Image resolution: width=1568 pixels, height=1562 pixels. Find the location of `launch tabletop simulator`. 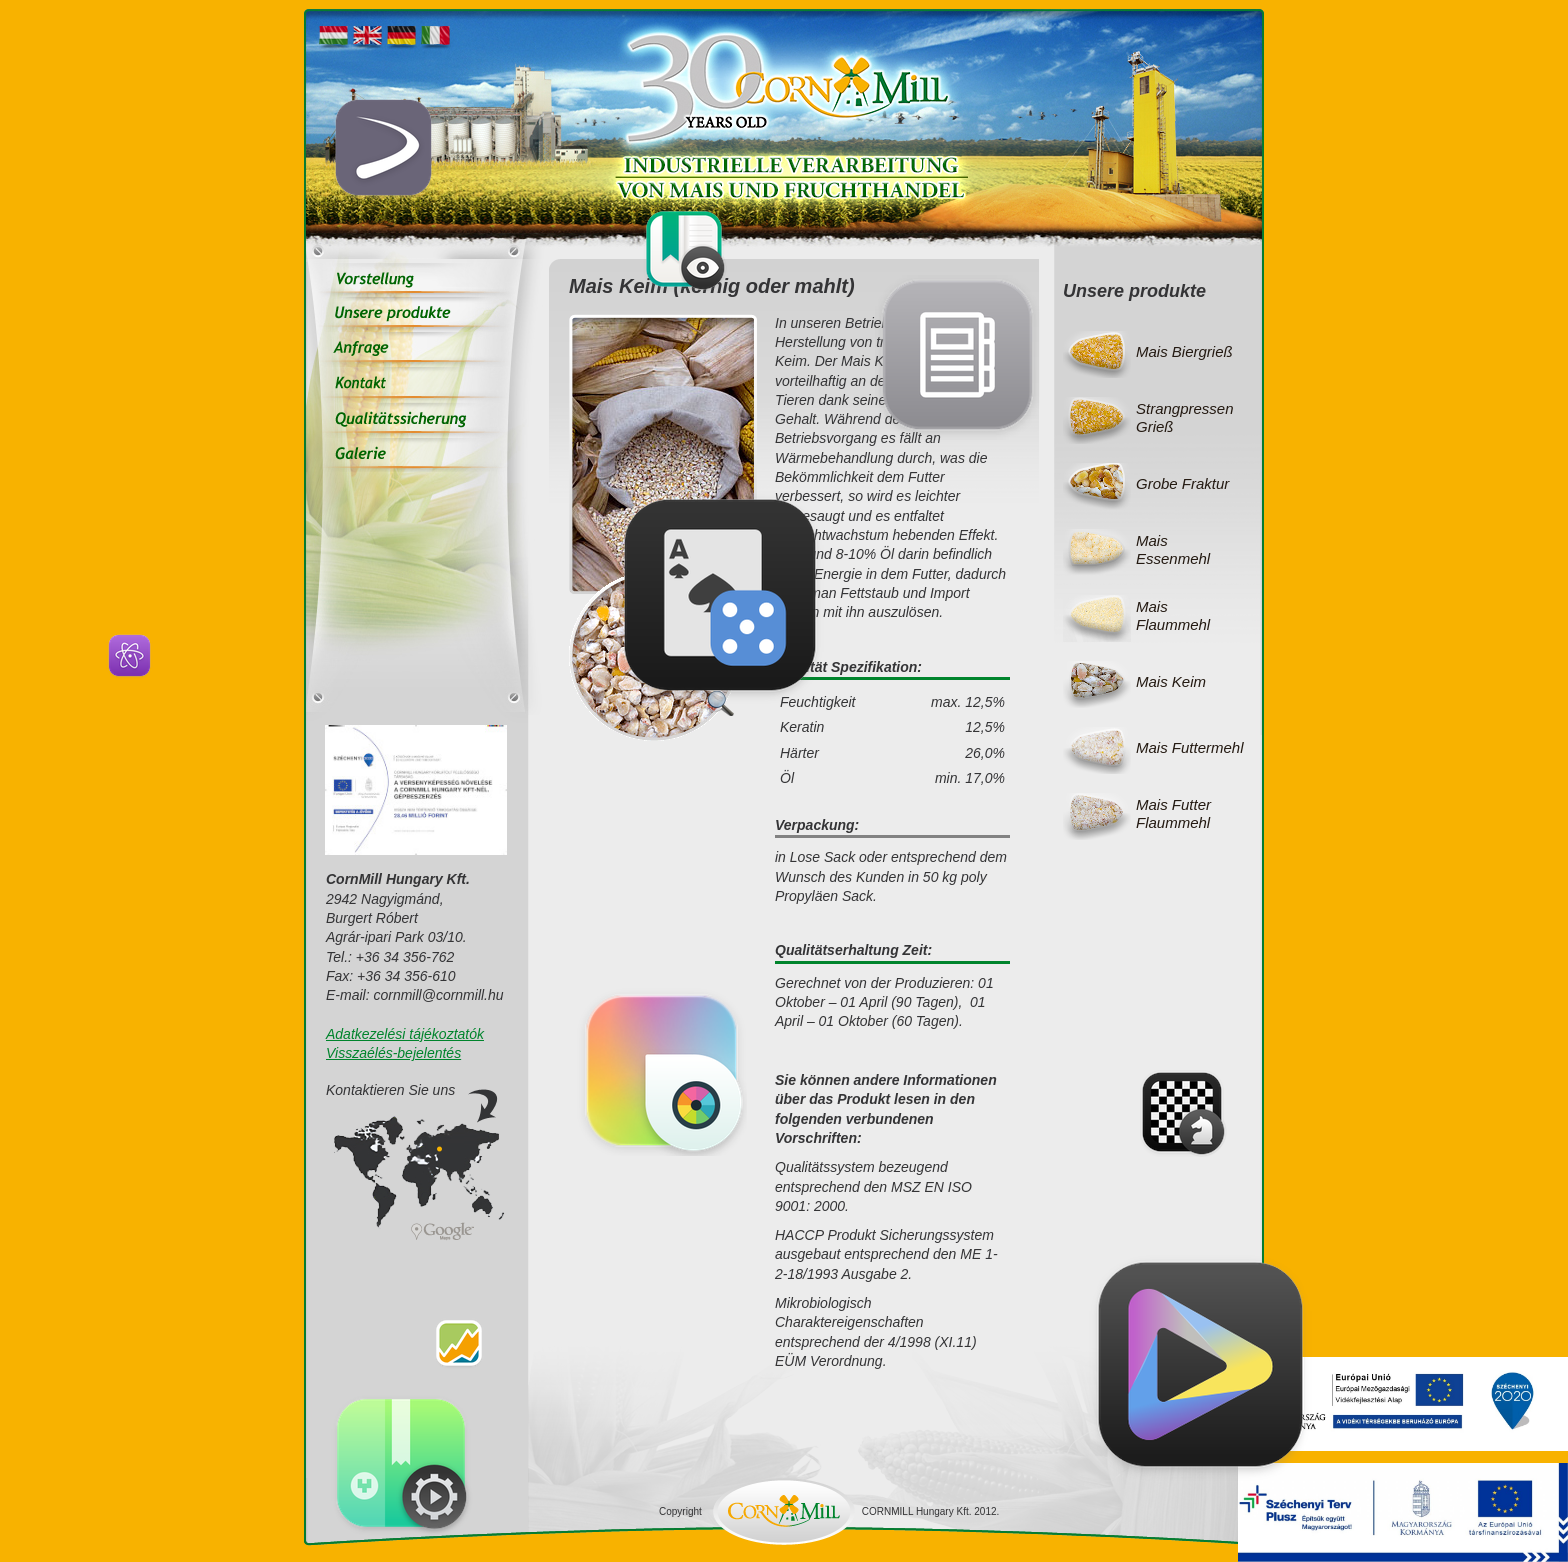

launch tabletop simulator is located at coordinates (720, 595).